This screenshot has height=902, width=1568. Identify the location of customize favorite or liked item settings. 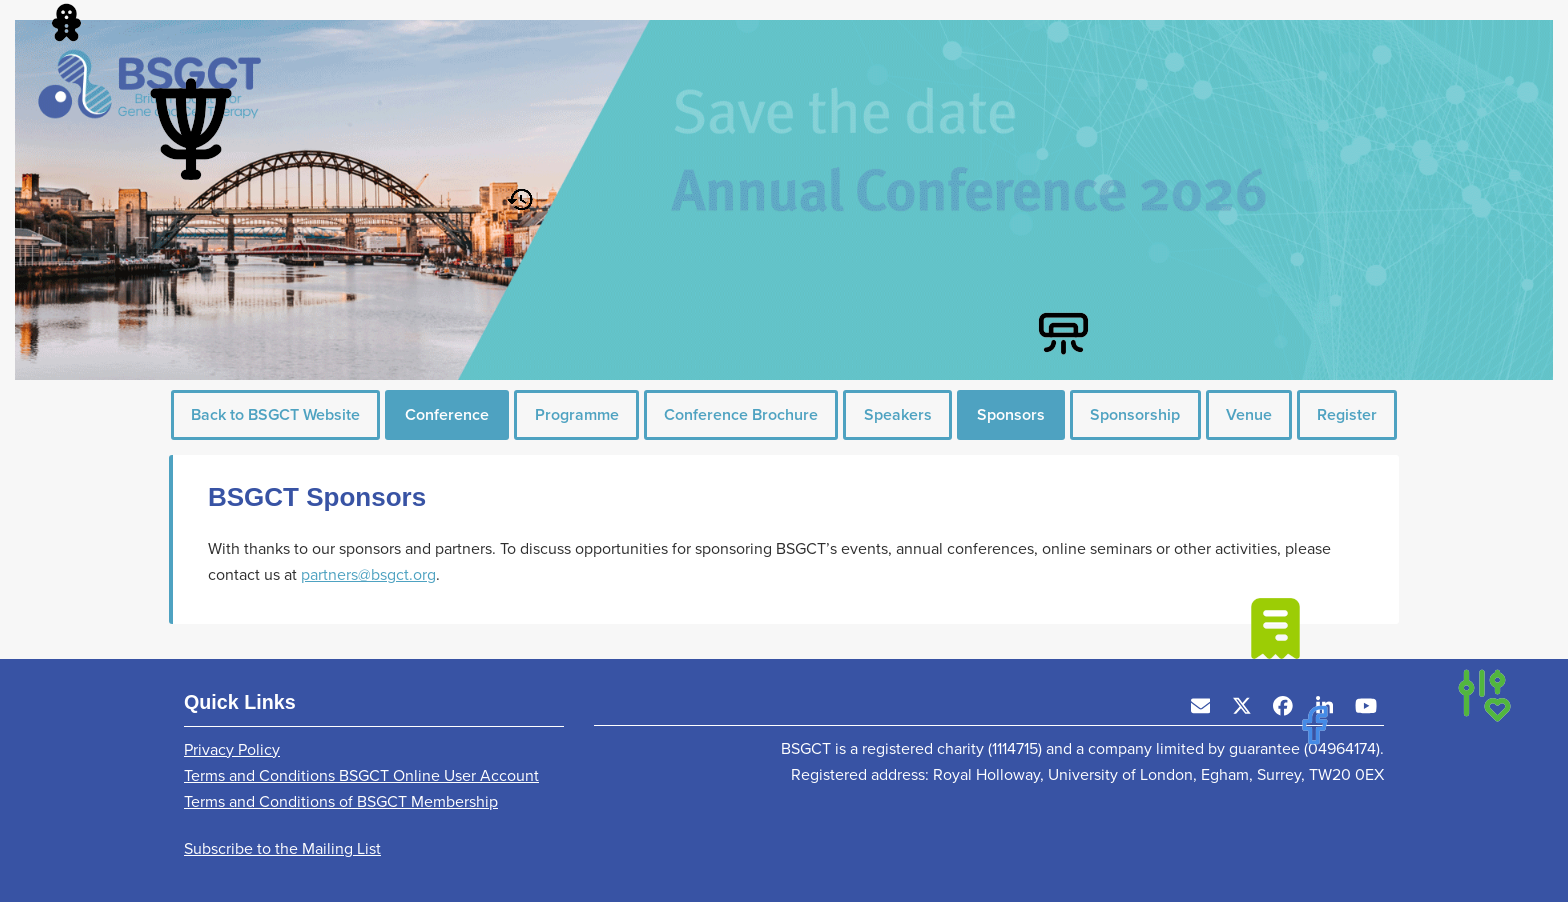
(1482, 693).